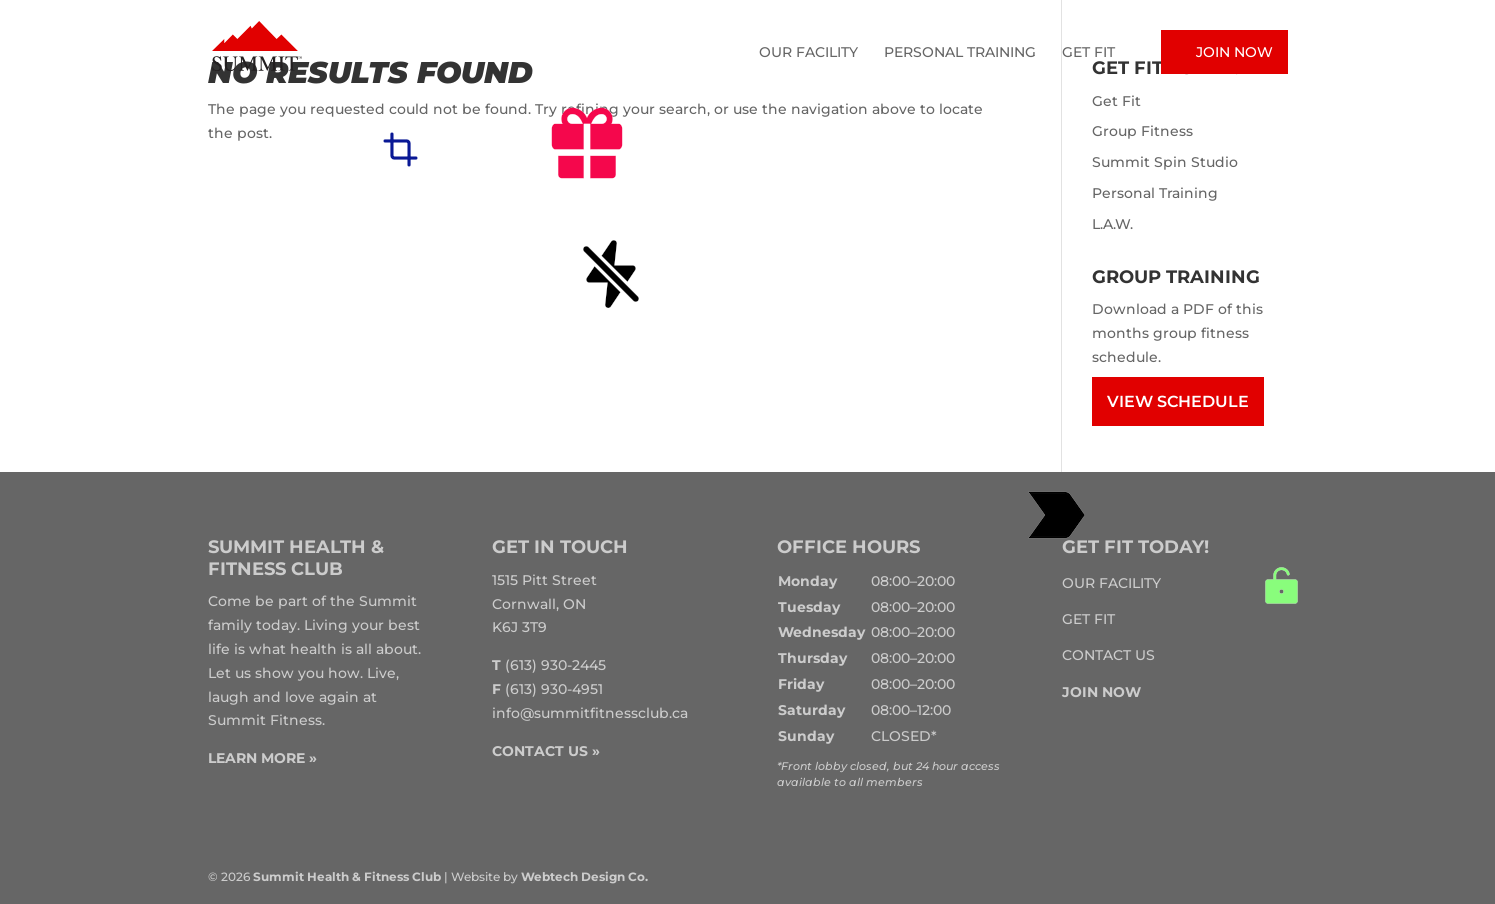 Image resolution: width=1495 pixels, height=904 pixels. Describe the element at coordinates (611, 274) in the screenshot. I see `disable camera flash` at that location.